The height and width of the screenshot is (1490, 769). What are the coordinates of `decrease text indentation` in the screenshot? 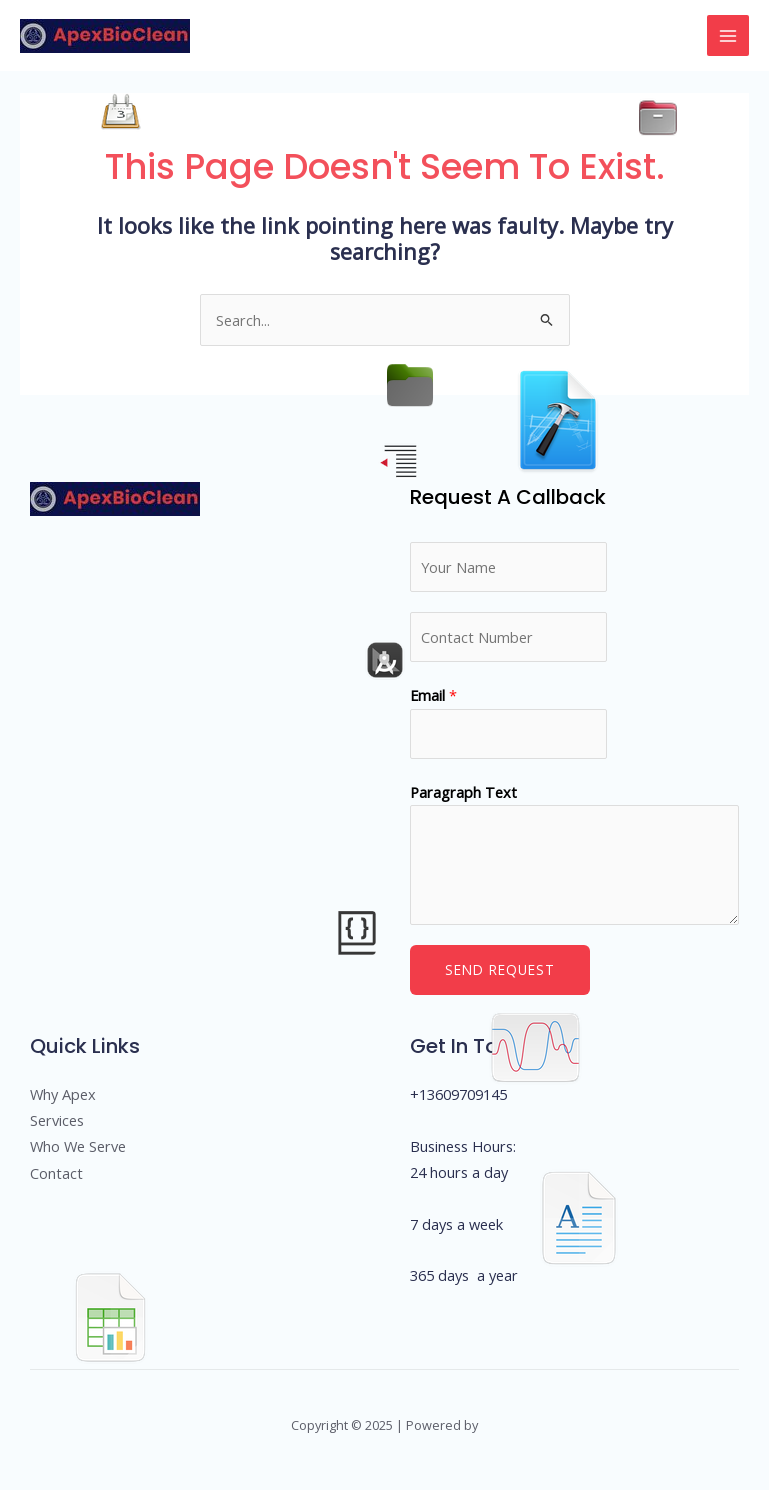 It's located at (399, 462).